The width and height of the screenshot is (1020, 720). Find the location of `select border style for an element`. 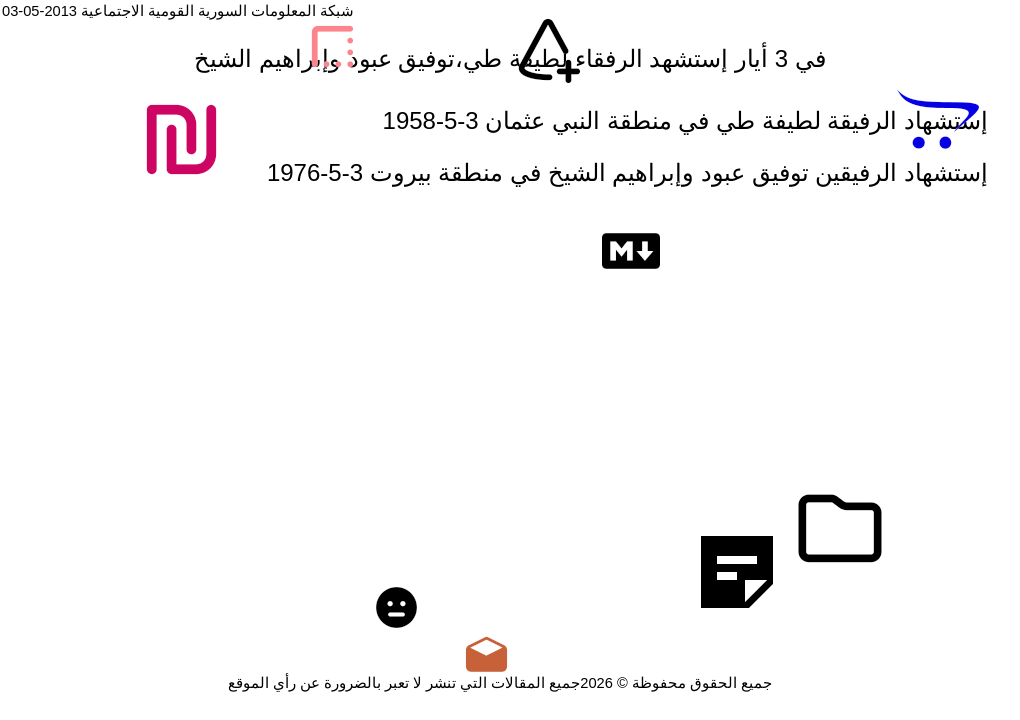

select border style for an element is located at coordinates (332, 46).